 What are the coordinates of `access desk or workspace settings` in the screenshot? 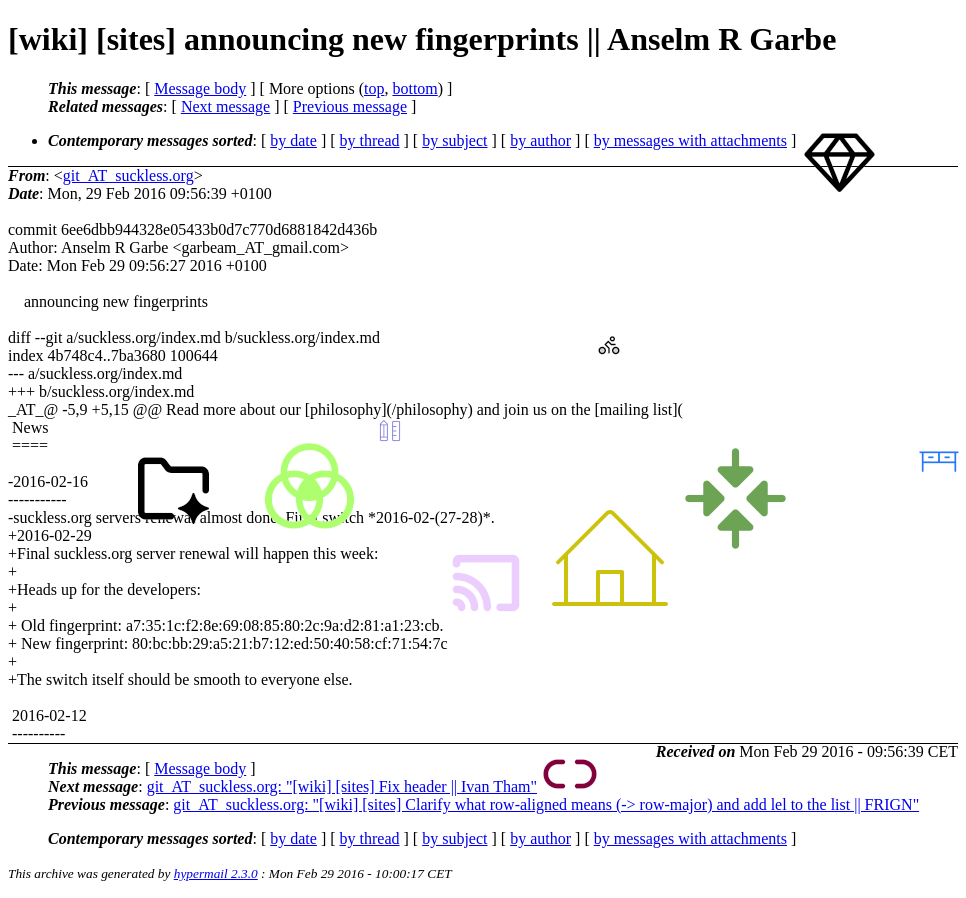 It's located at (939, 461).